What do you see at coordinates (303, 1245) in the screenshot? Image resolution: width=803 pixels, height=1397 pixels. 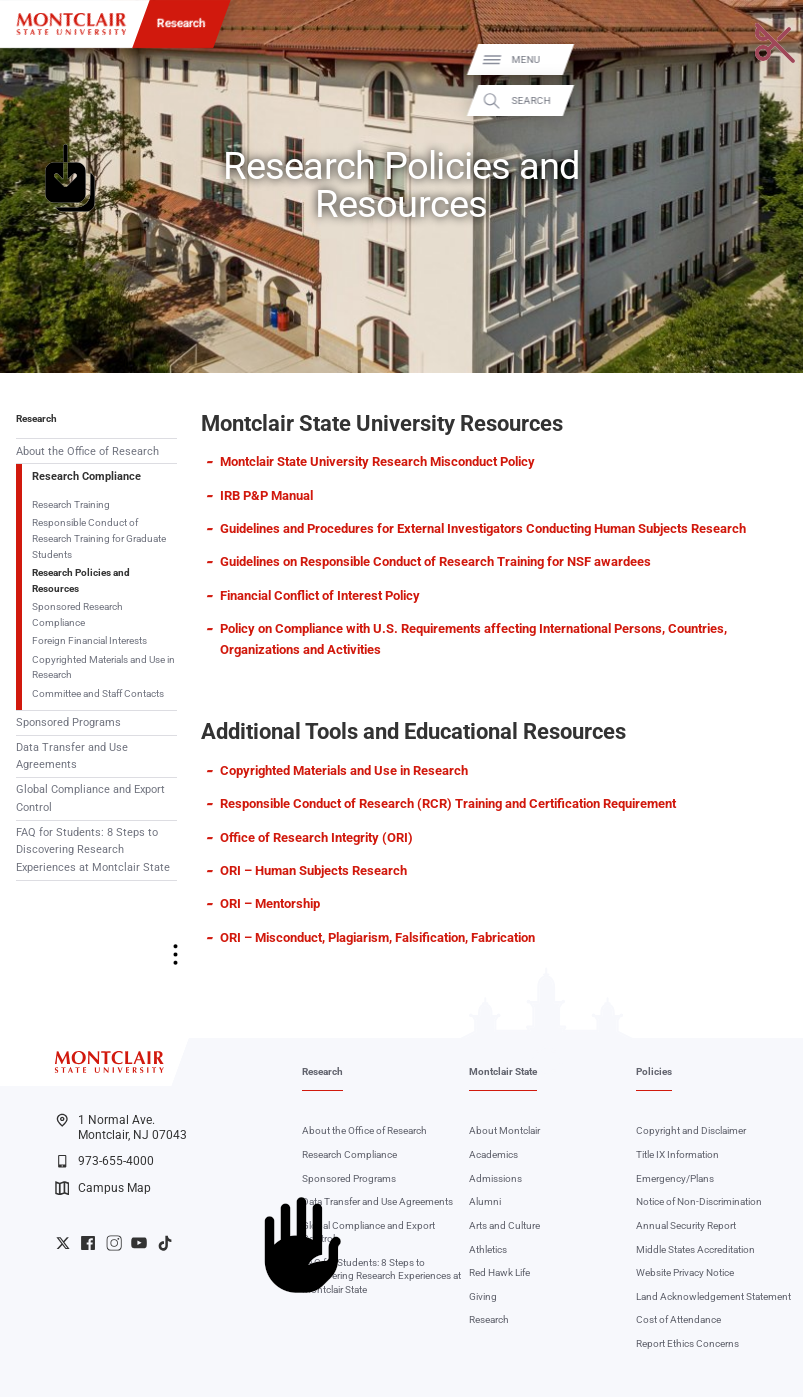 I see `stop or pause an action` at bounding box center [303, 1245].